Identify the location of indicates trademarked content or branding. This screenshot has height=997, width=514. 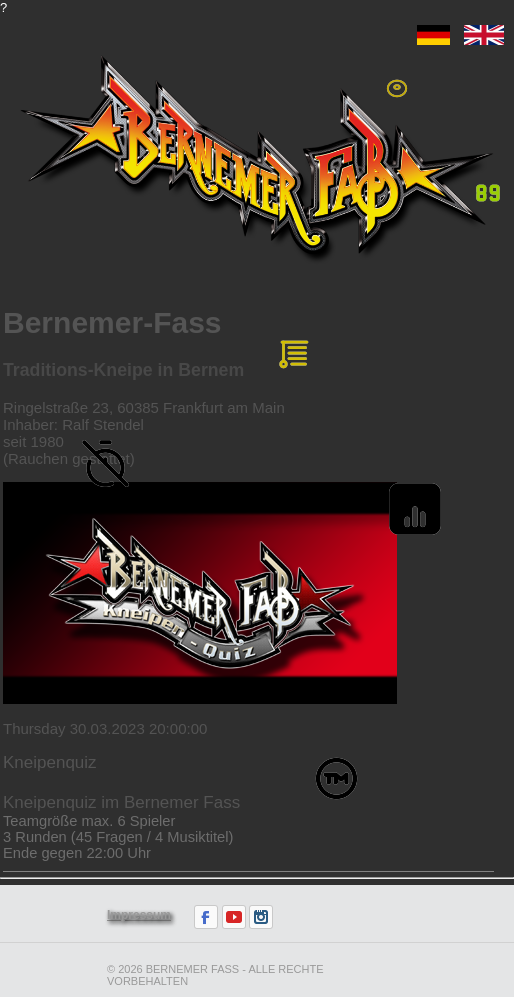
(336, 778).